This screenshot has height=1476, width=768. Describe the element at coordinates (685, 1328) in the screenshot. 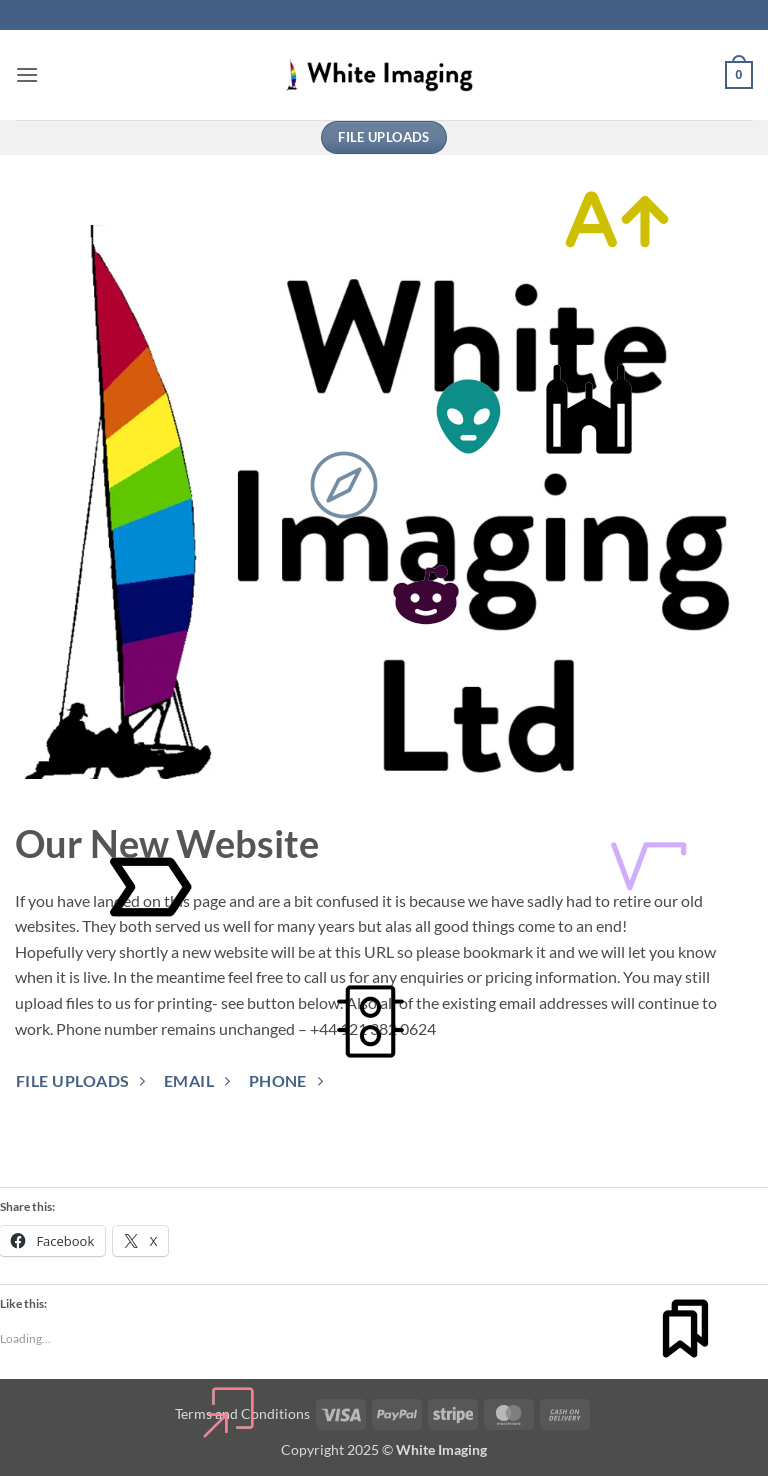

I see `view all saved bookmarks` at that location.